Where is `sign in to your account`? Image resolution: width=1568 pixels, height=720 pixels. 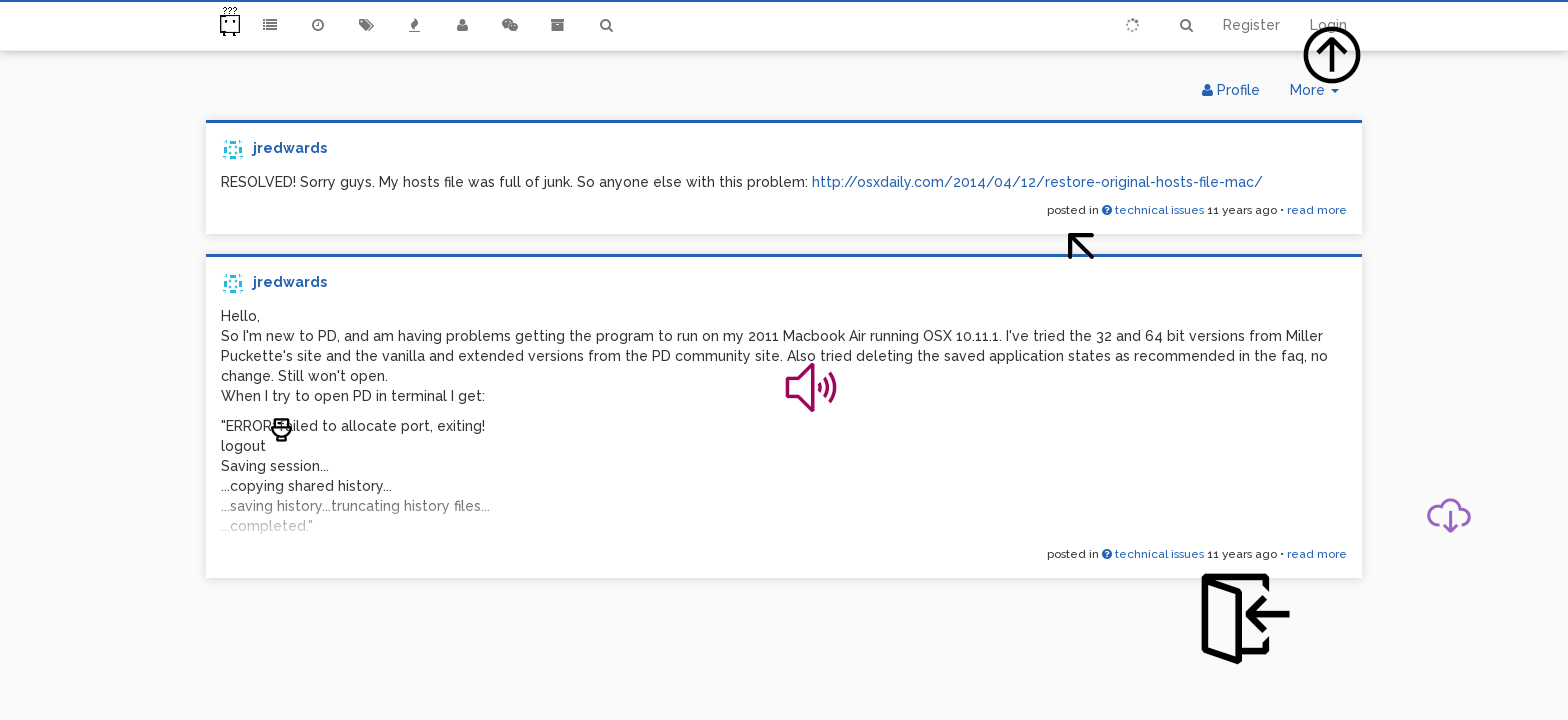 sign in to your account is located at coordinates (1242, 614).